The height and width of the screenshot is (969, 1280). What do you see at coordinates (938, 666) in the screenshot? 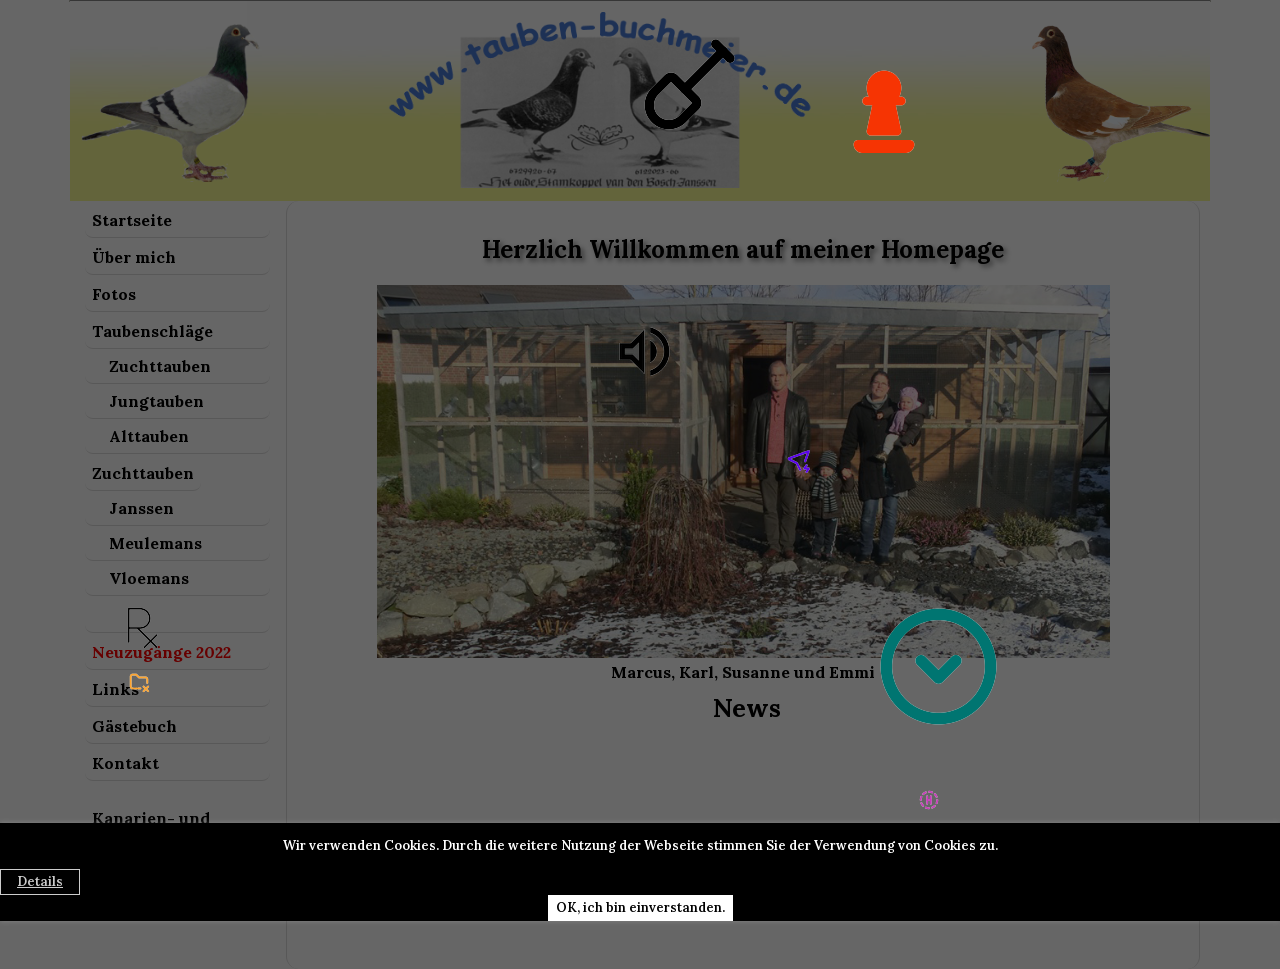
I see `expand to show more content` at bounding box center [938, 666].